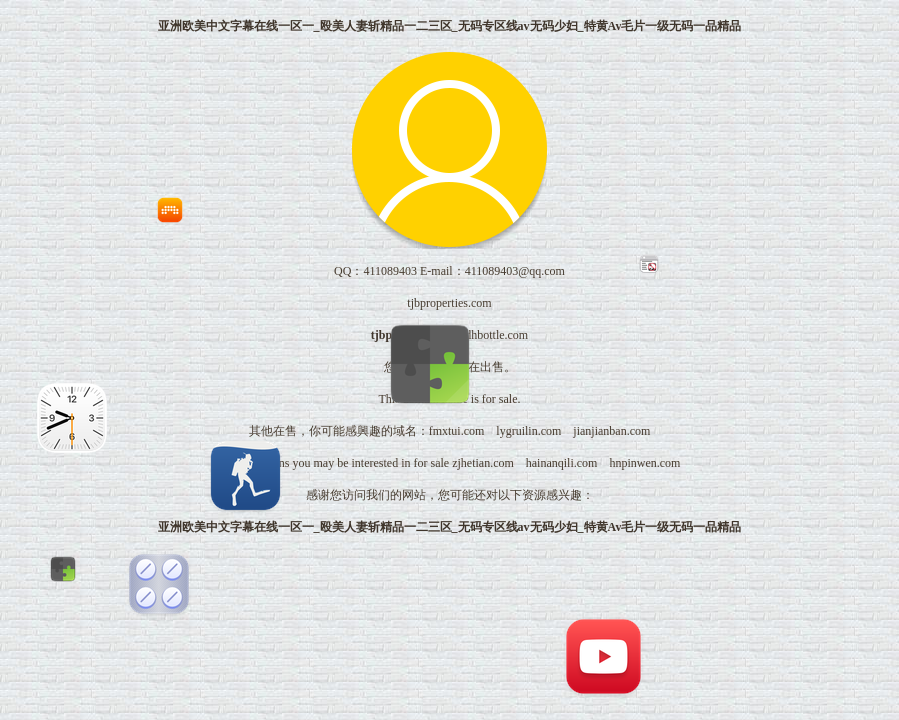  What do you see at coordinates (245, 475) in the screenshot?
I see `open subsurface dive logging app` at bounding box center [245, 475].